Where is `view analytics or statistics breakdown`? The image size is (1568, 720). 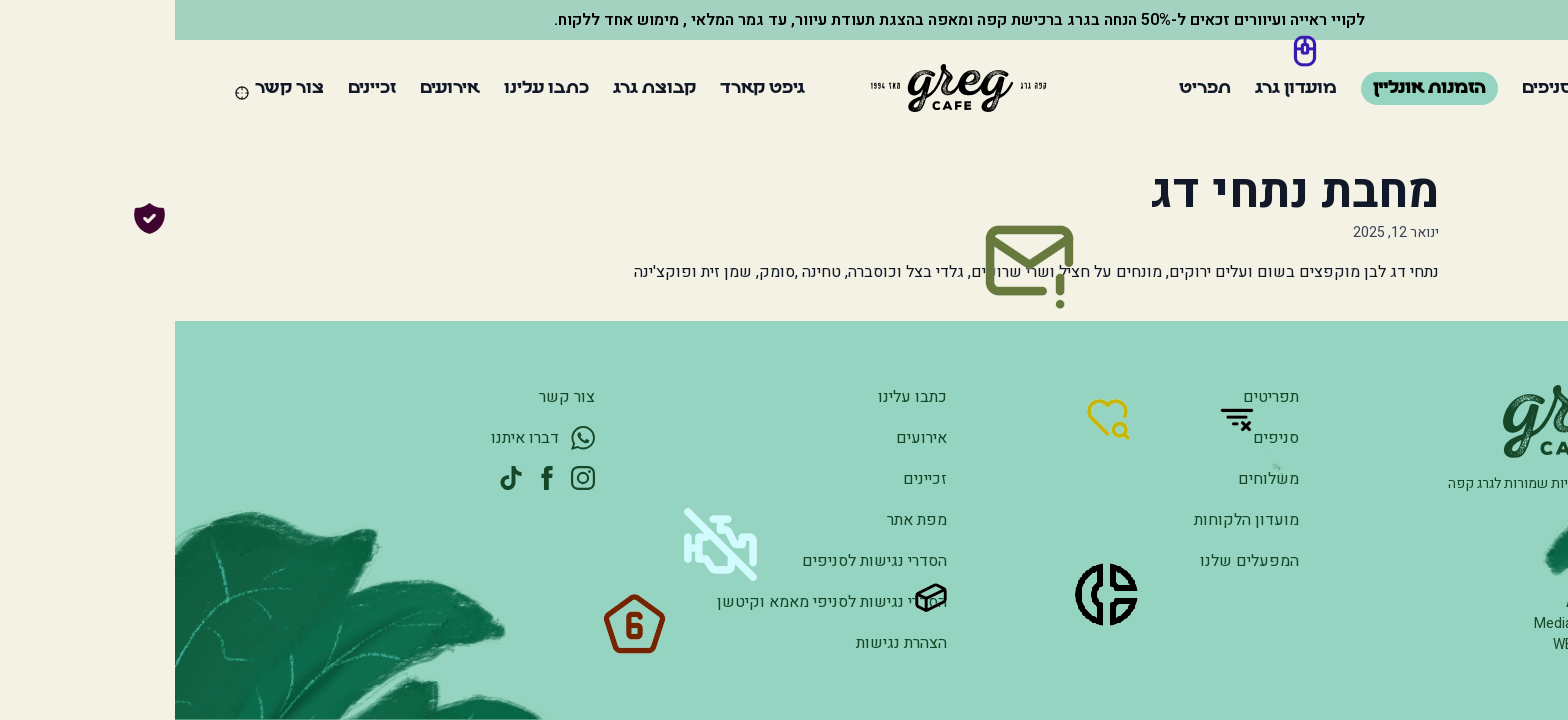
view analytics or statistics breakdown is located at coordinates (1106, 594).